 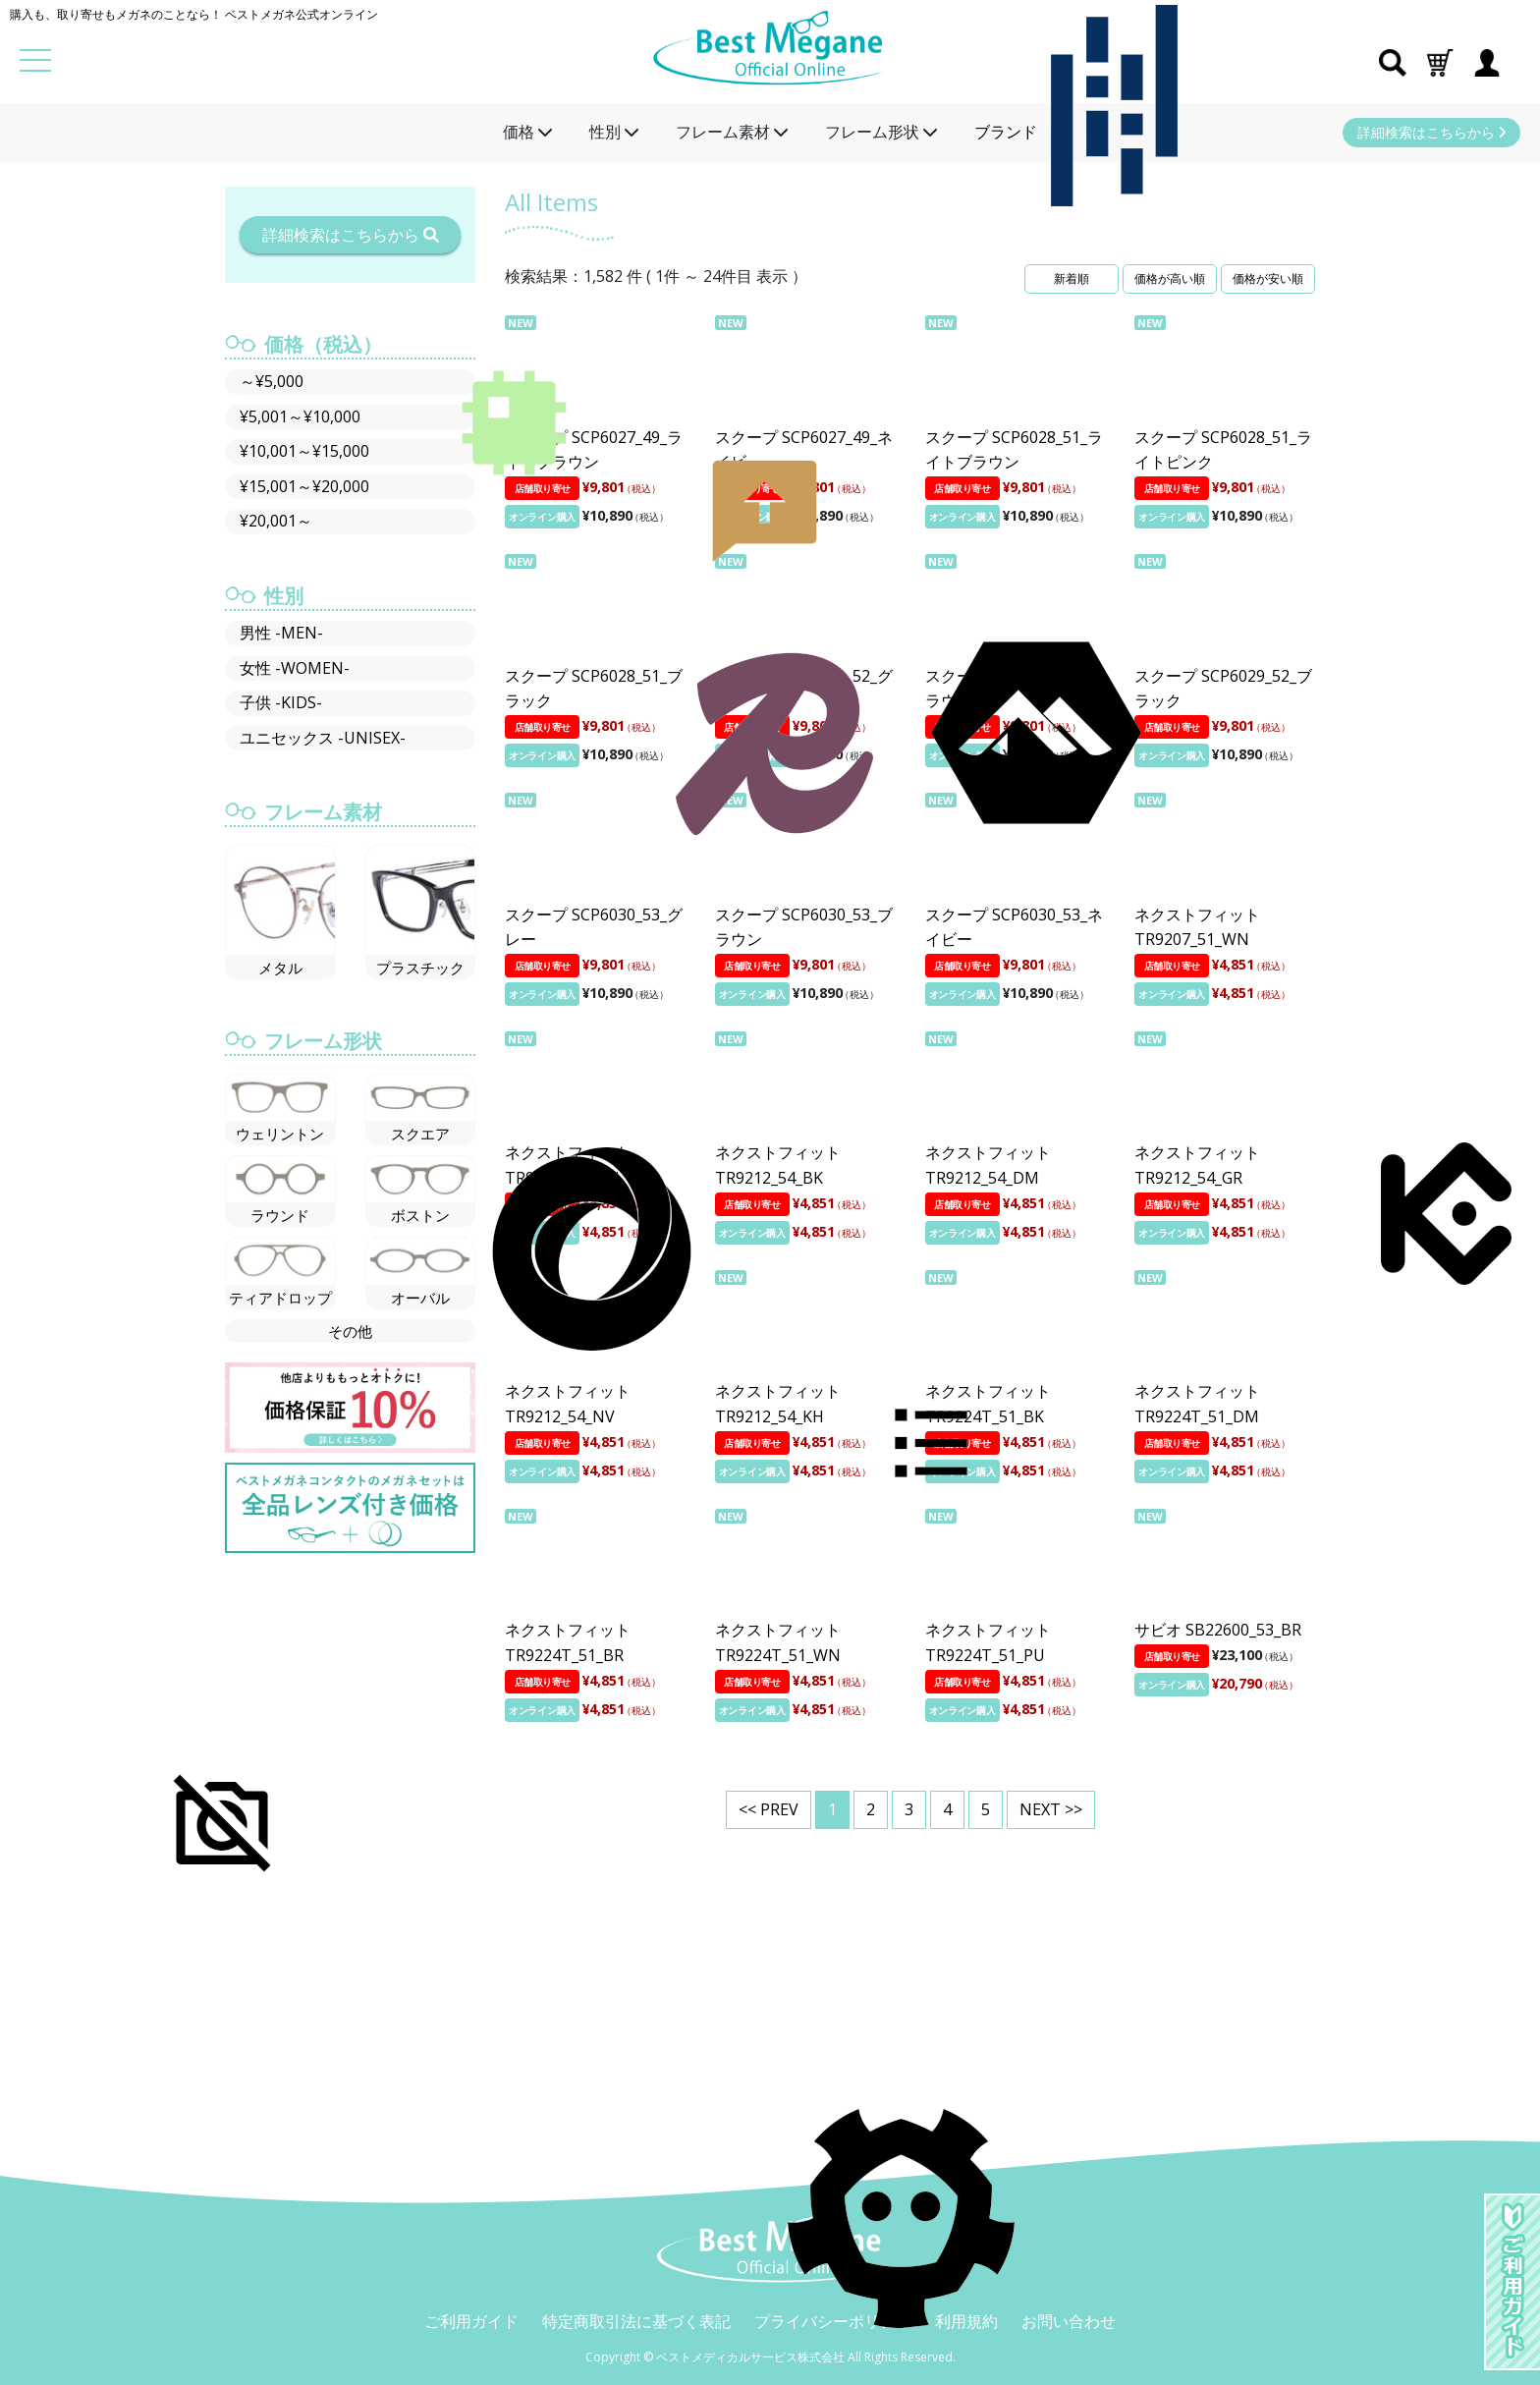 What do you see at coordinates (514, 422) in the screenshot?
I see `view CPU or processor information` at bounding box center [514, 422].